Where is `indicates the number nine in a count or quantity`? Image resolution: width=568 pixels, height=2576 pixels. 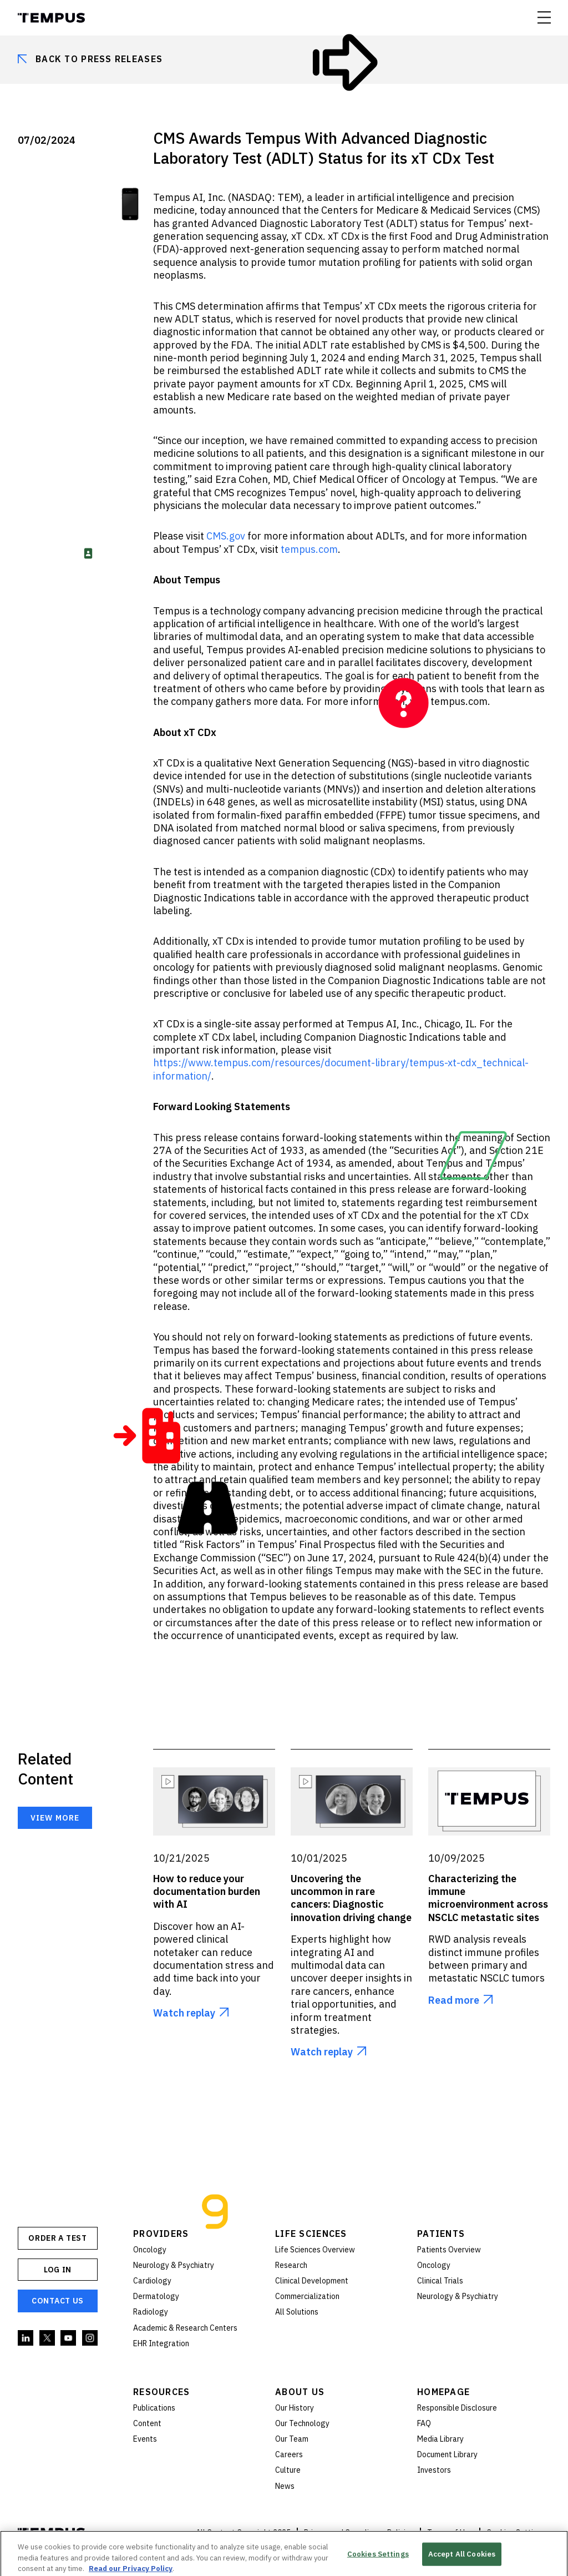 indicates the number nine in a count or quantity is located at coordinates (215, 2211).